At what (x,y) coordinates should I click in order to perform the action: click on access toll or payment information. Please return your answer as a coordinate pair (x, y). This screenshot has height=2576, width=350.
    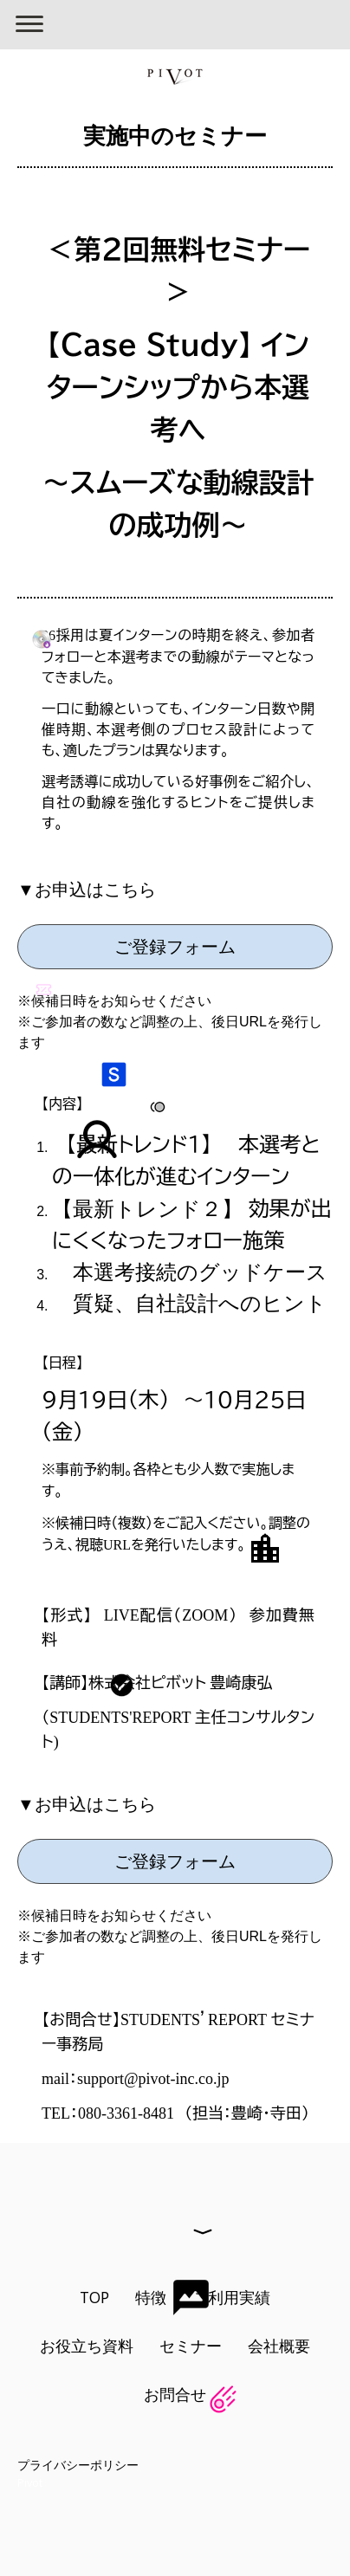
    Looking at the image, I should click on (158, 1107).